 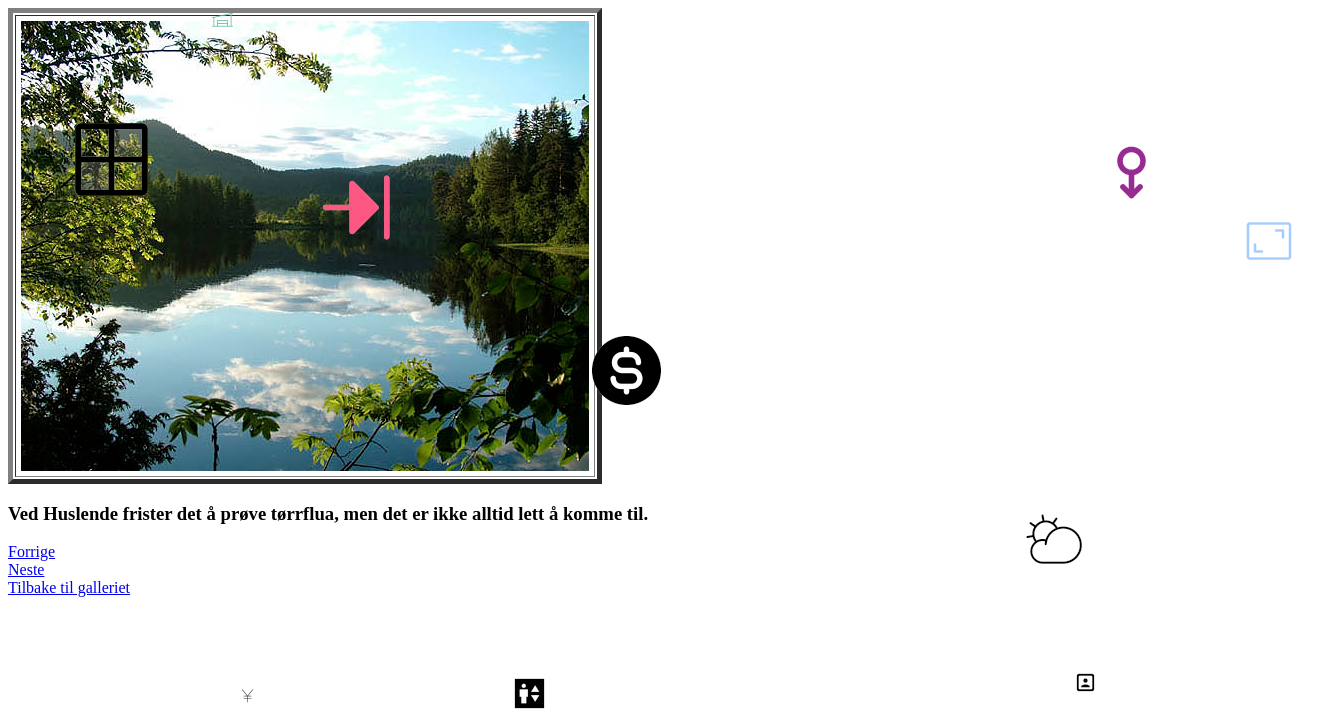 What do you see at coordinates (357, 207) in the screenshot?
I see `go to end of content or list` at bounding box center [357, 207].